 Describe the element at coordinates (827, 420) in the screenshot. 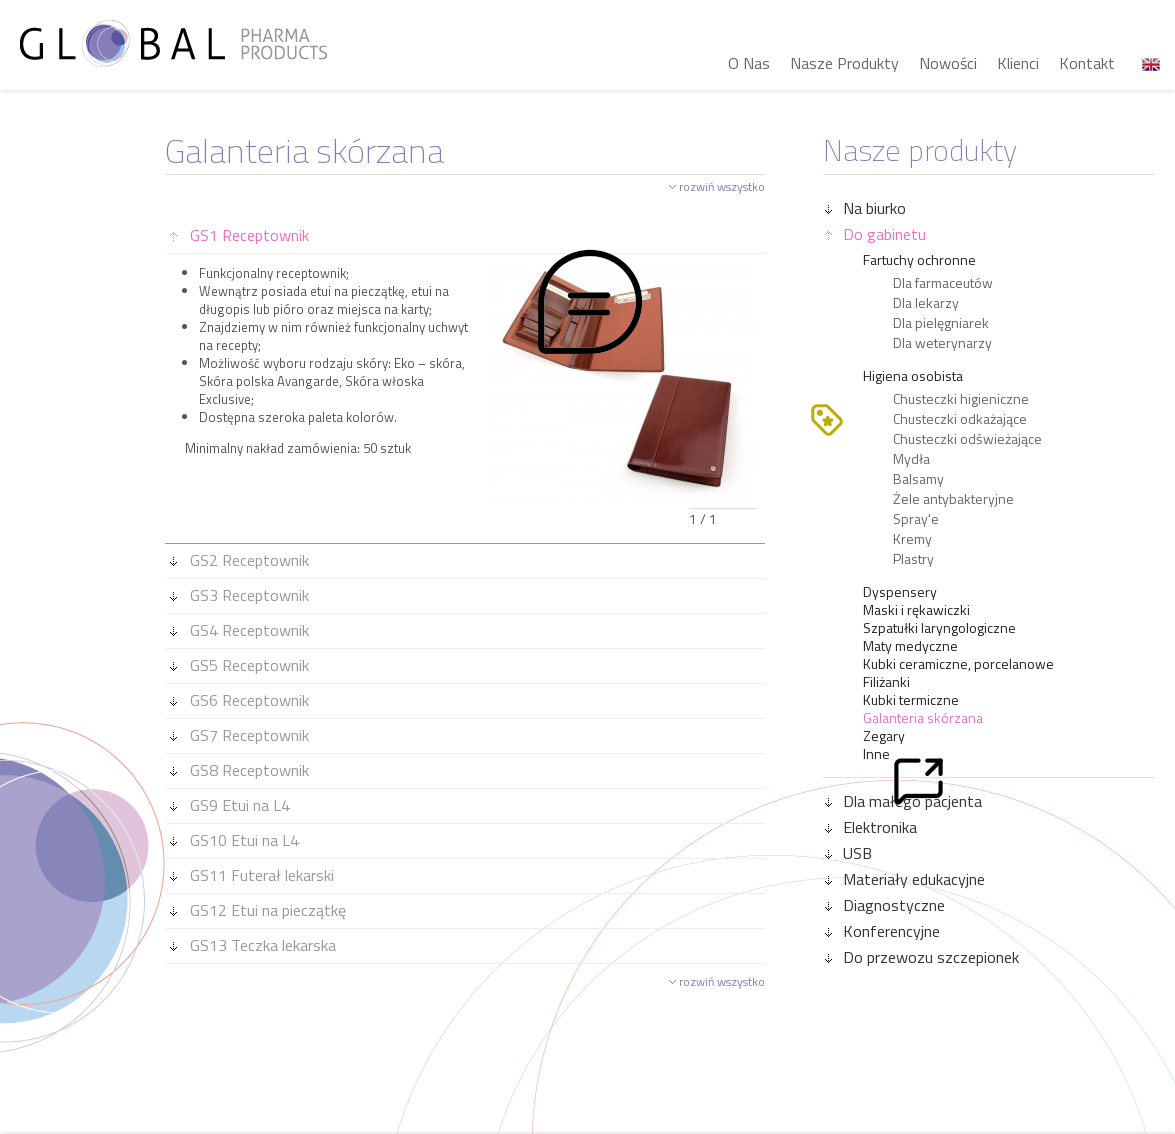

I see `mark item as favorite` at that location.